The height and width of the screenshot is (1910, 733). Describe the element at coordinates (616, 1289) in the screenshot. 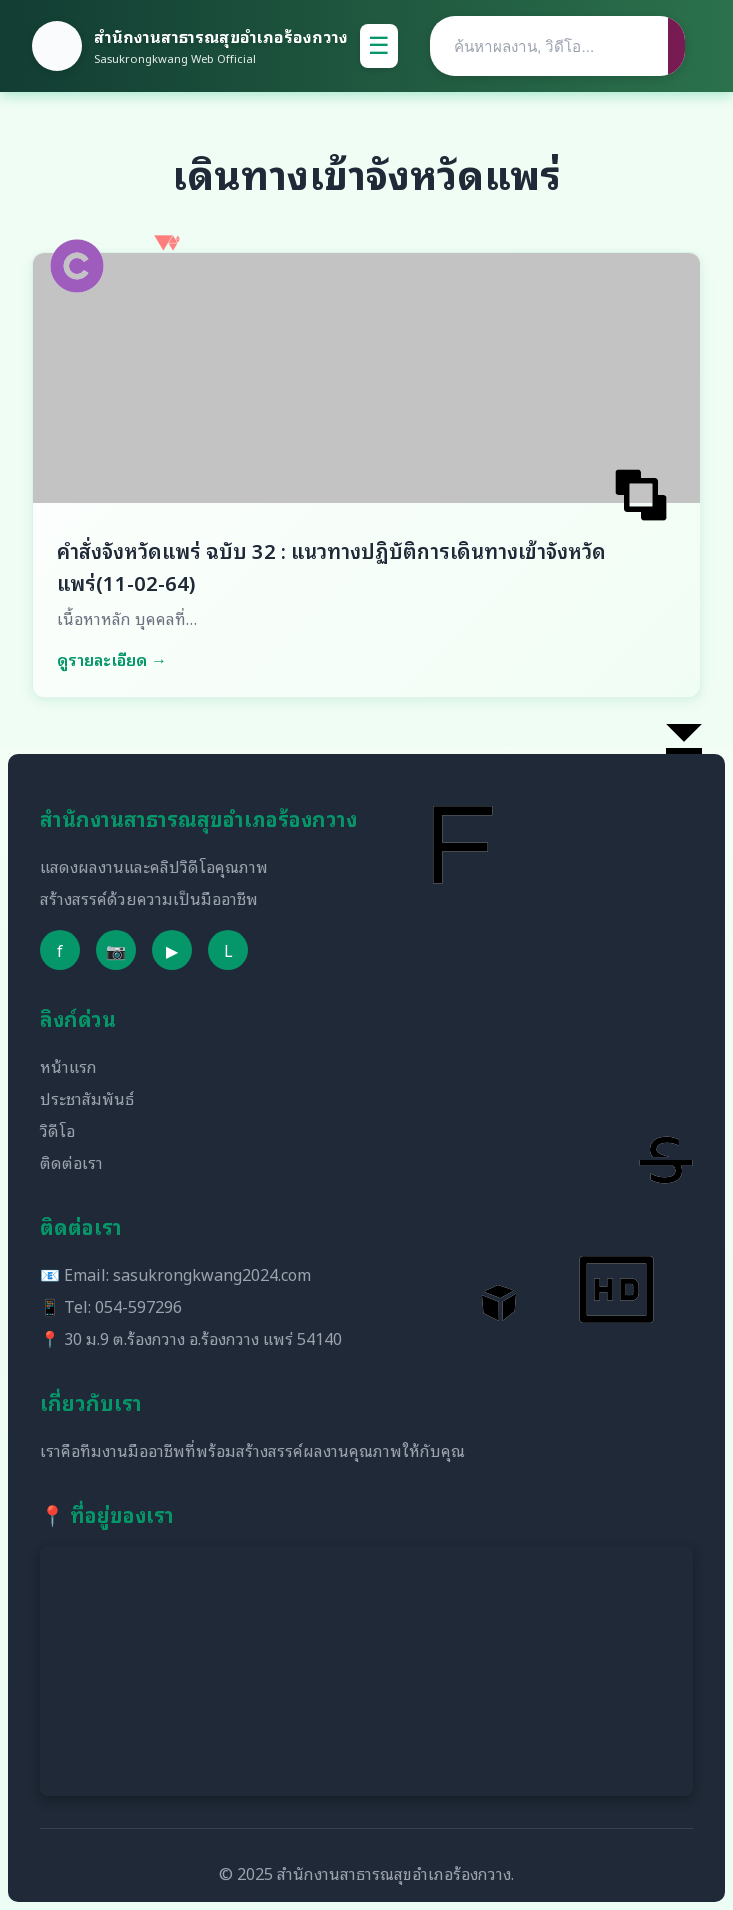

I see `indicates high-definition video quality is available` at that location.